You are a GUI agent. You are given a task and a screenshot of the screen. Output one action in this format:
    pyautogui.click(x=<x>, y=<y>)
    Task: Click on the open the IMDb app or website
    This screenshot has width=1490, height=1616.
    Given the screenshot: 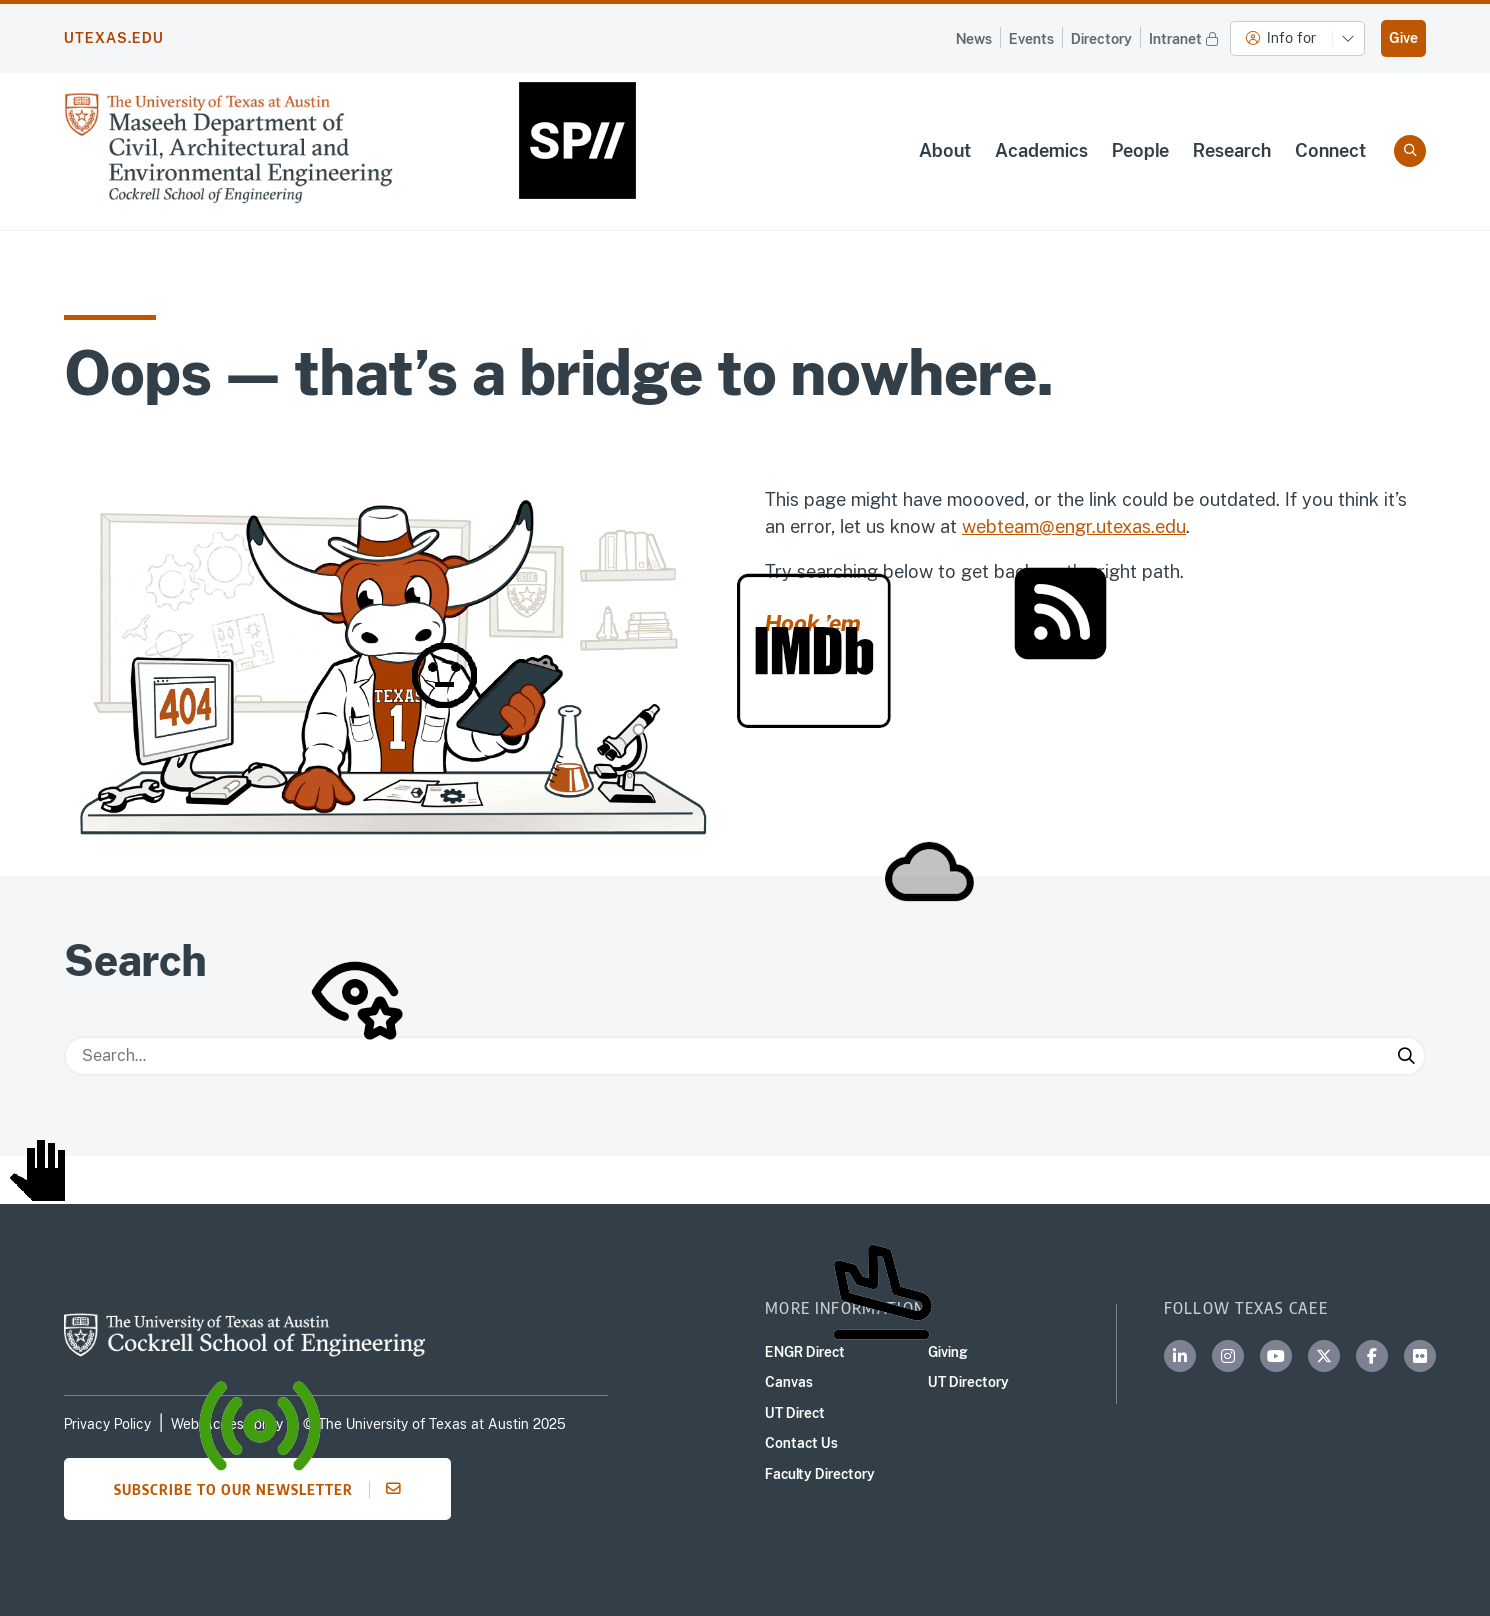 What is the action you would take?
    pyautogui.click(x=814, y=651)
    